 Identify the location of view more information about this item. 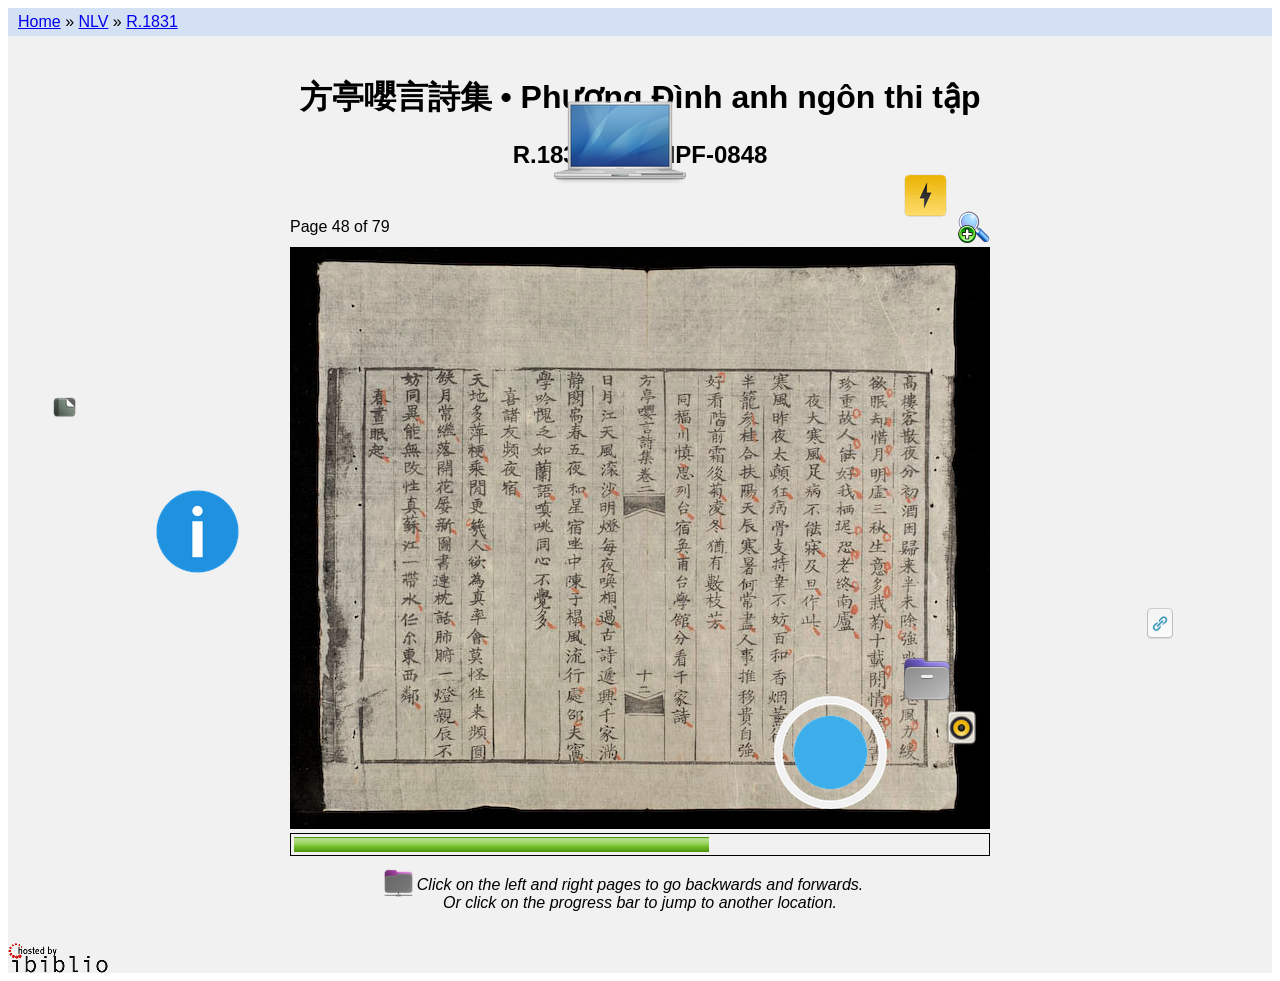
(197, 531).